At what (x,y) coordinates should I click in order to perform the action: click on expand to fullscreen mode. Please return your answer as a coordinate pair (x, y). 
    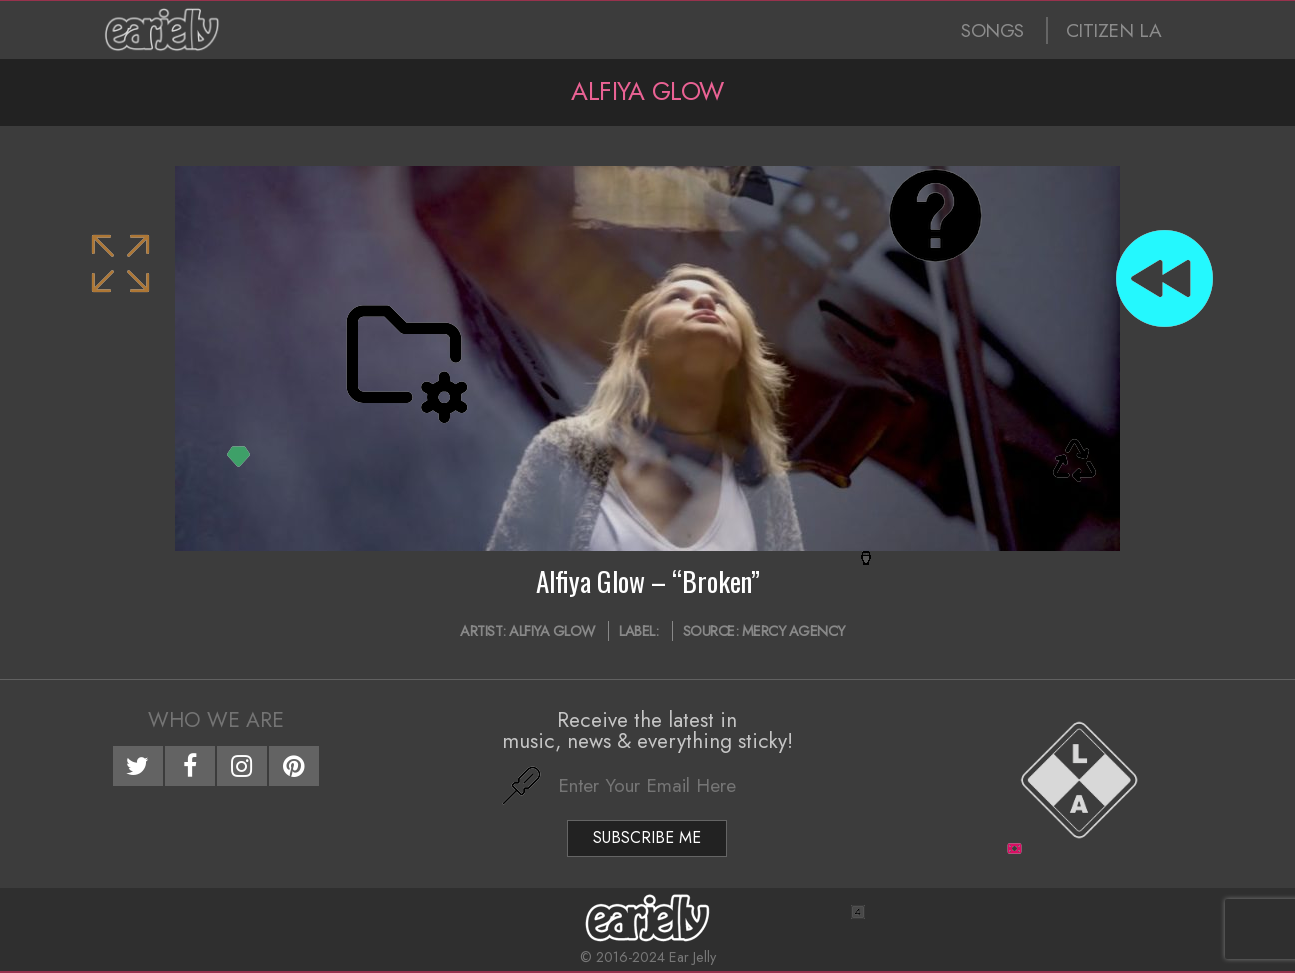
    Looking at the image, I should click on (120, 263).